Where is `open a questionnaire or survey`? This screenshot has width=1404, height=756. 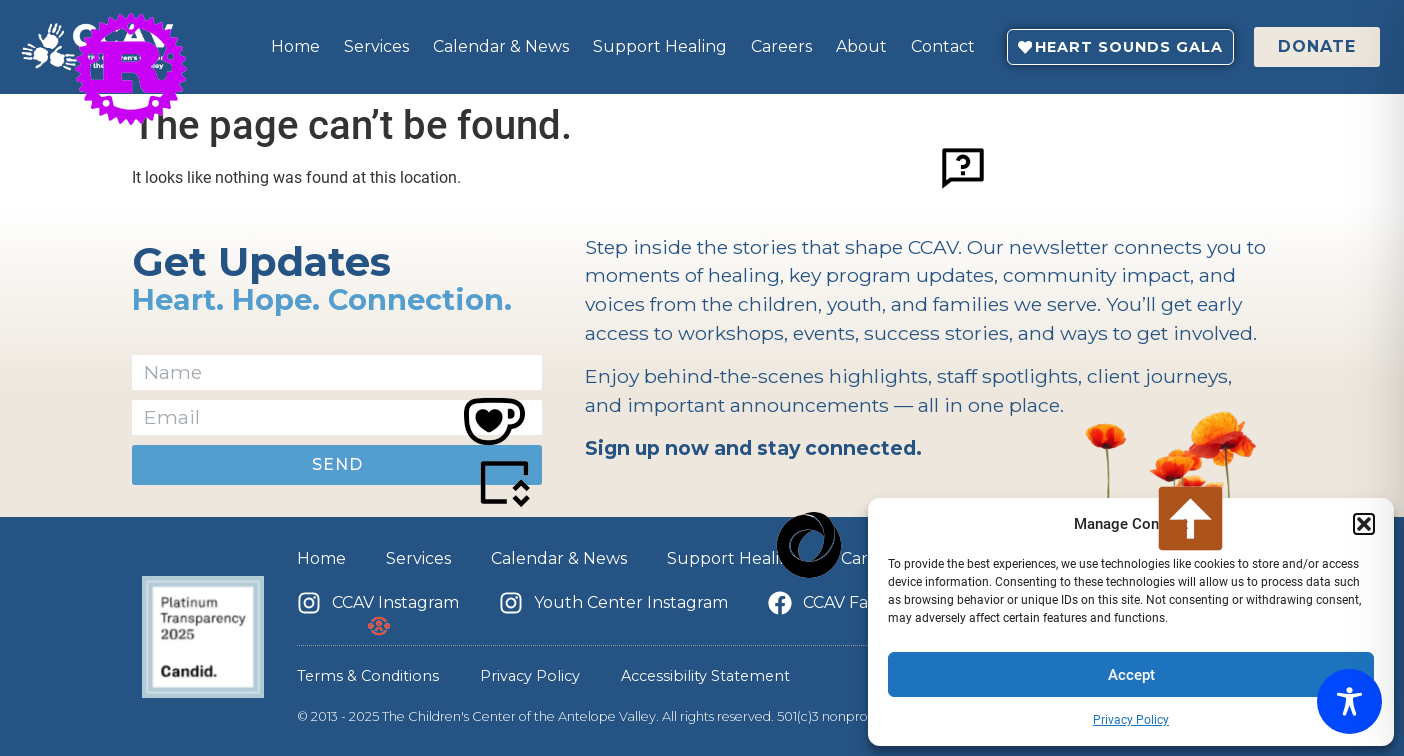 open a questionnaire or survey is located at coordinates (963, 167).